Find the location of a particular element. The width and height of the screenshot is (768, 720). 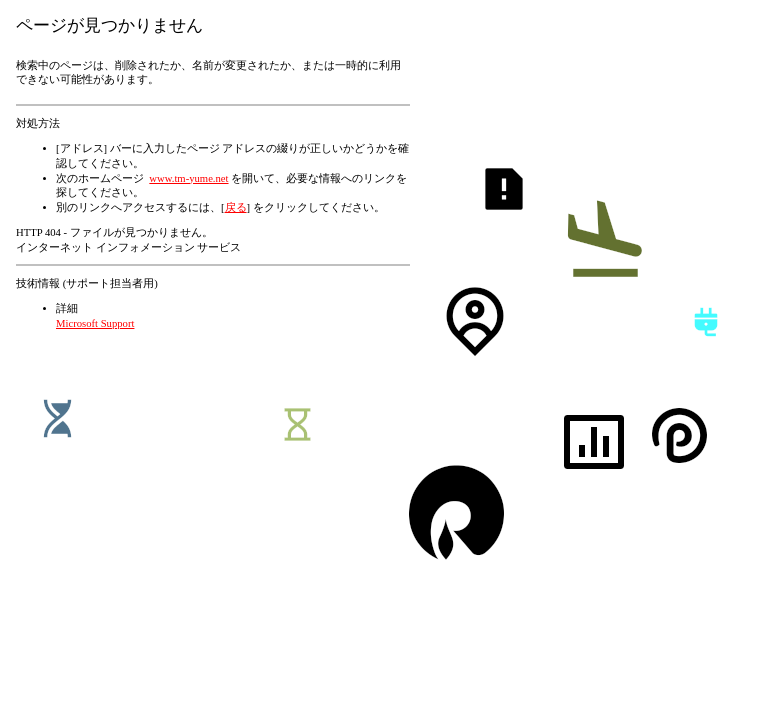

indicates arriving flight status is located at coordinates (605, 240).